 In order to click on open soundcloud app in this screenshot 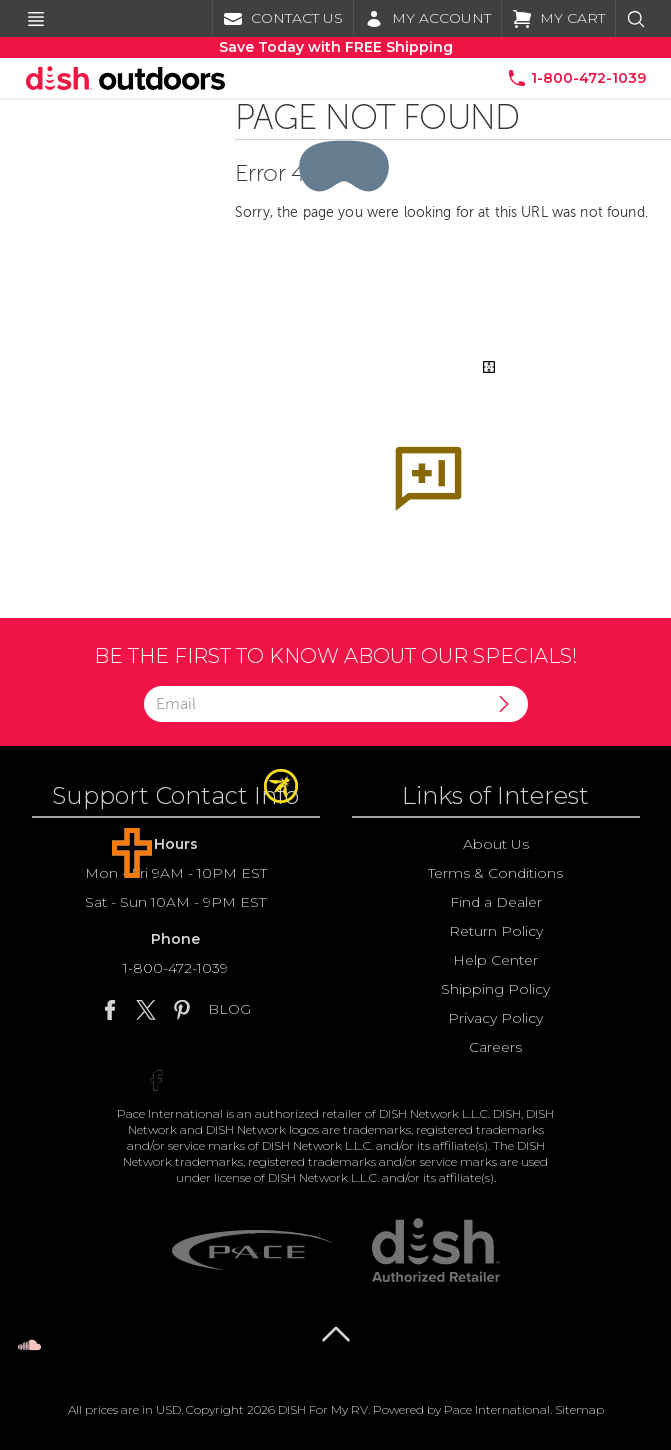, I will do `click(29, 1345)`.